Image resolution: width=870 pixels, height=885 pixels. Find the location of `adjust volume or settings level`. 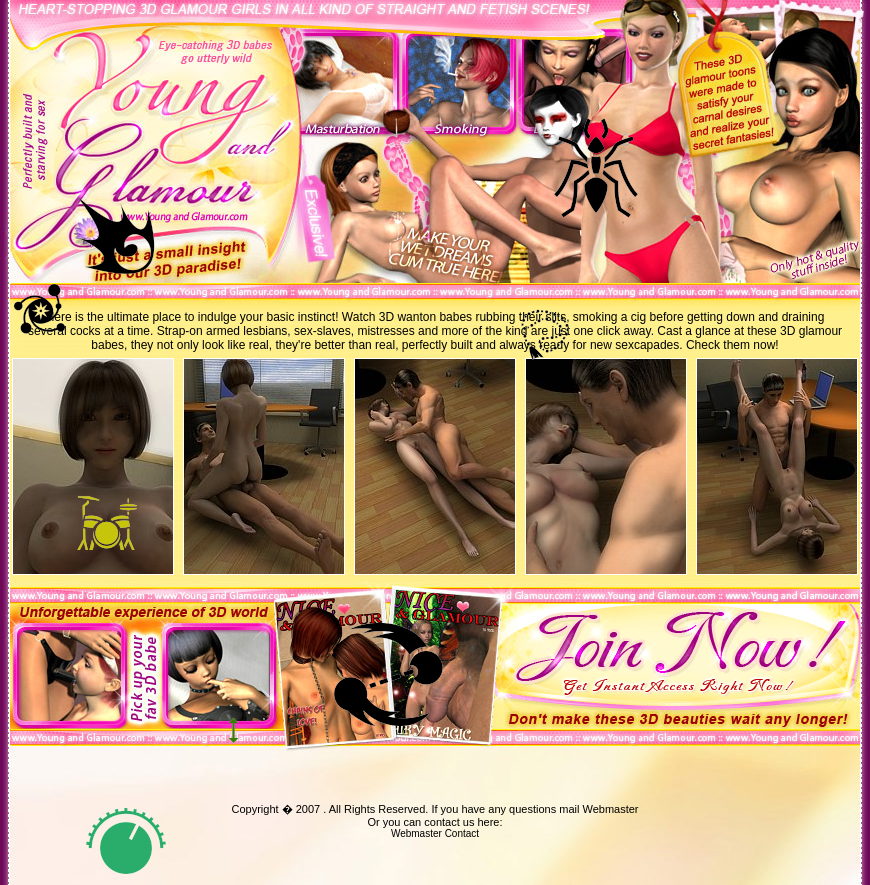

adjust volume or settings level is located at coordinates (126, 841).